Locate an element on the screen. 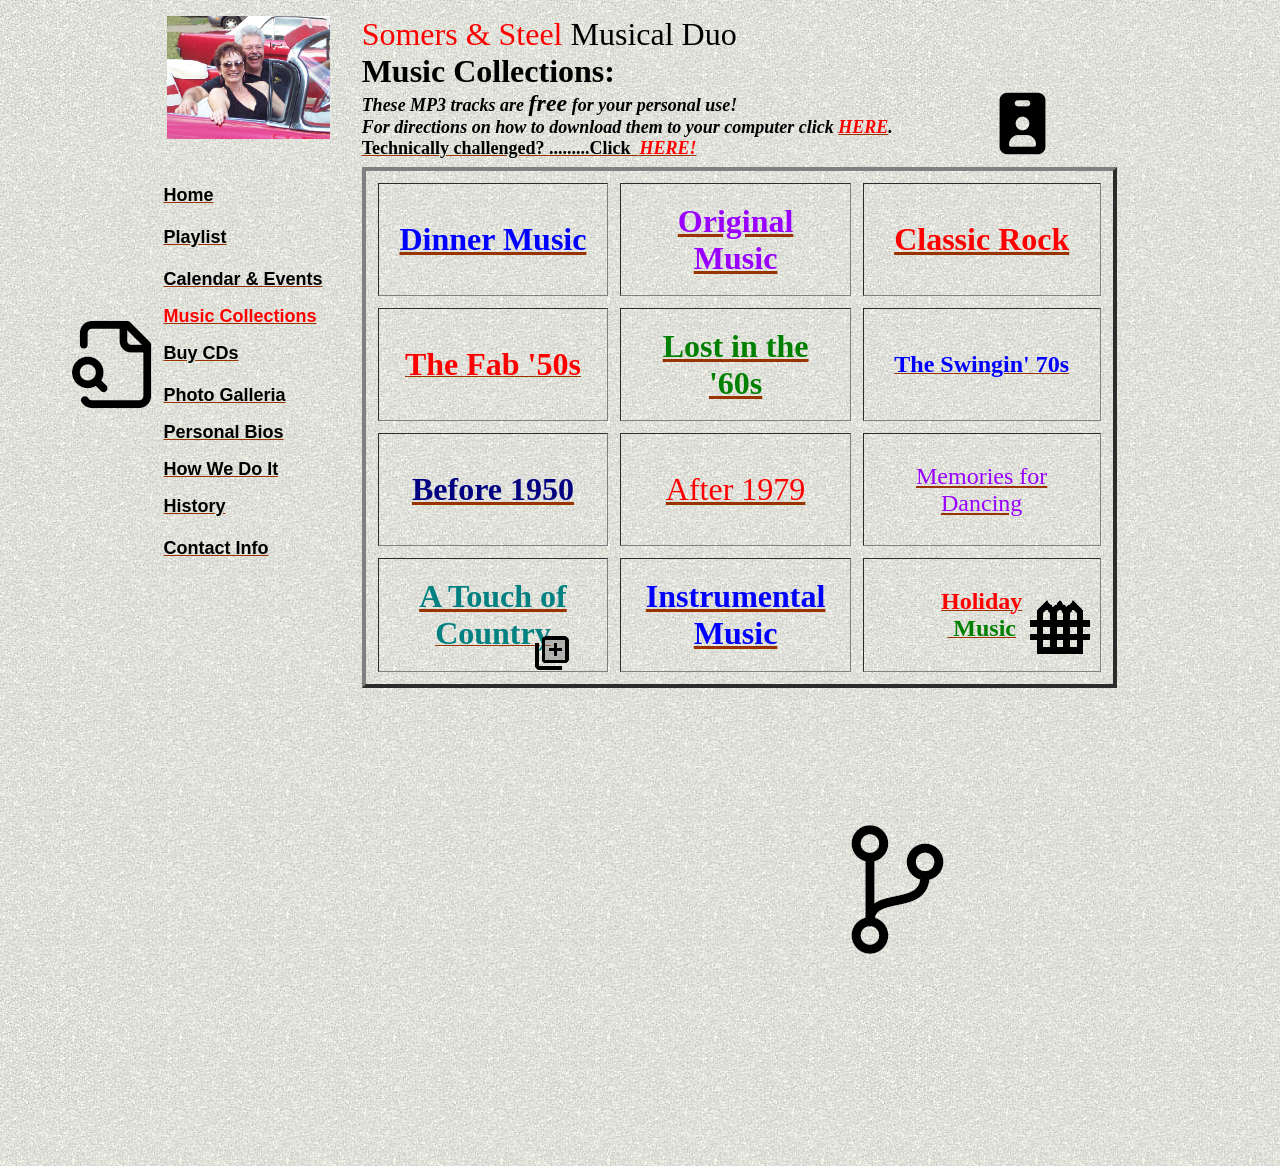 The height and width of the screenshot is (1166, 1280). view user identification or profile badge is located at coordinates (1022, 123).